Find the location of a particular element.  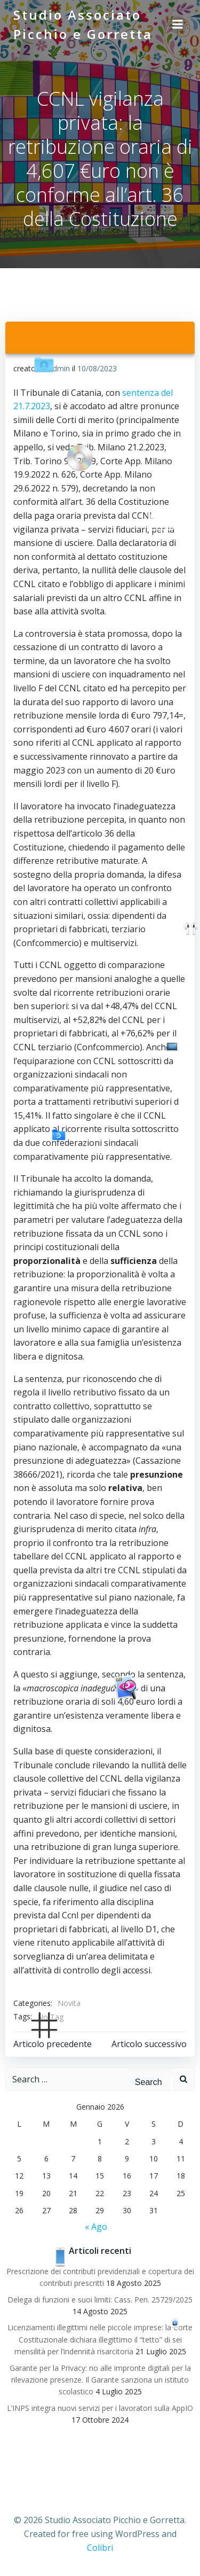

open sudoku puzzle game is located at coordinates (44, 2025).